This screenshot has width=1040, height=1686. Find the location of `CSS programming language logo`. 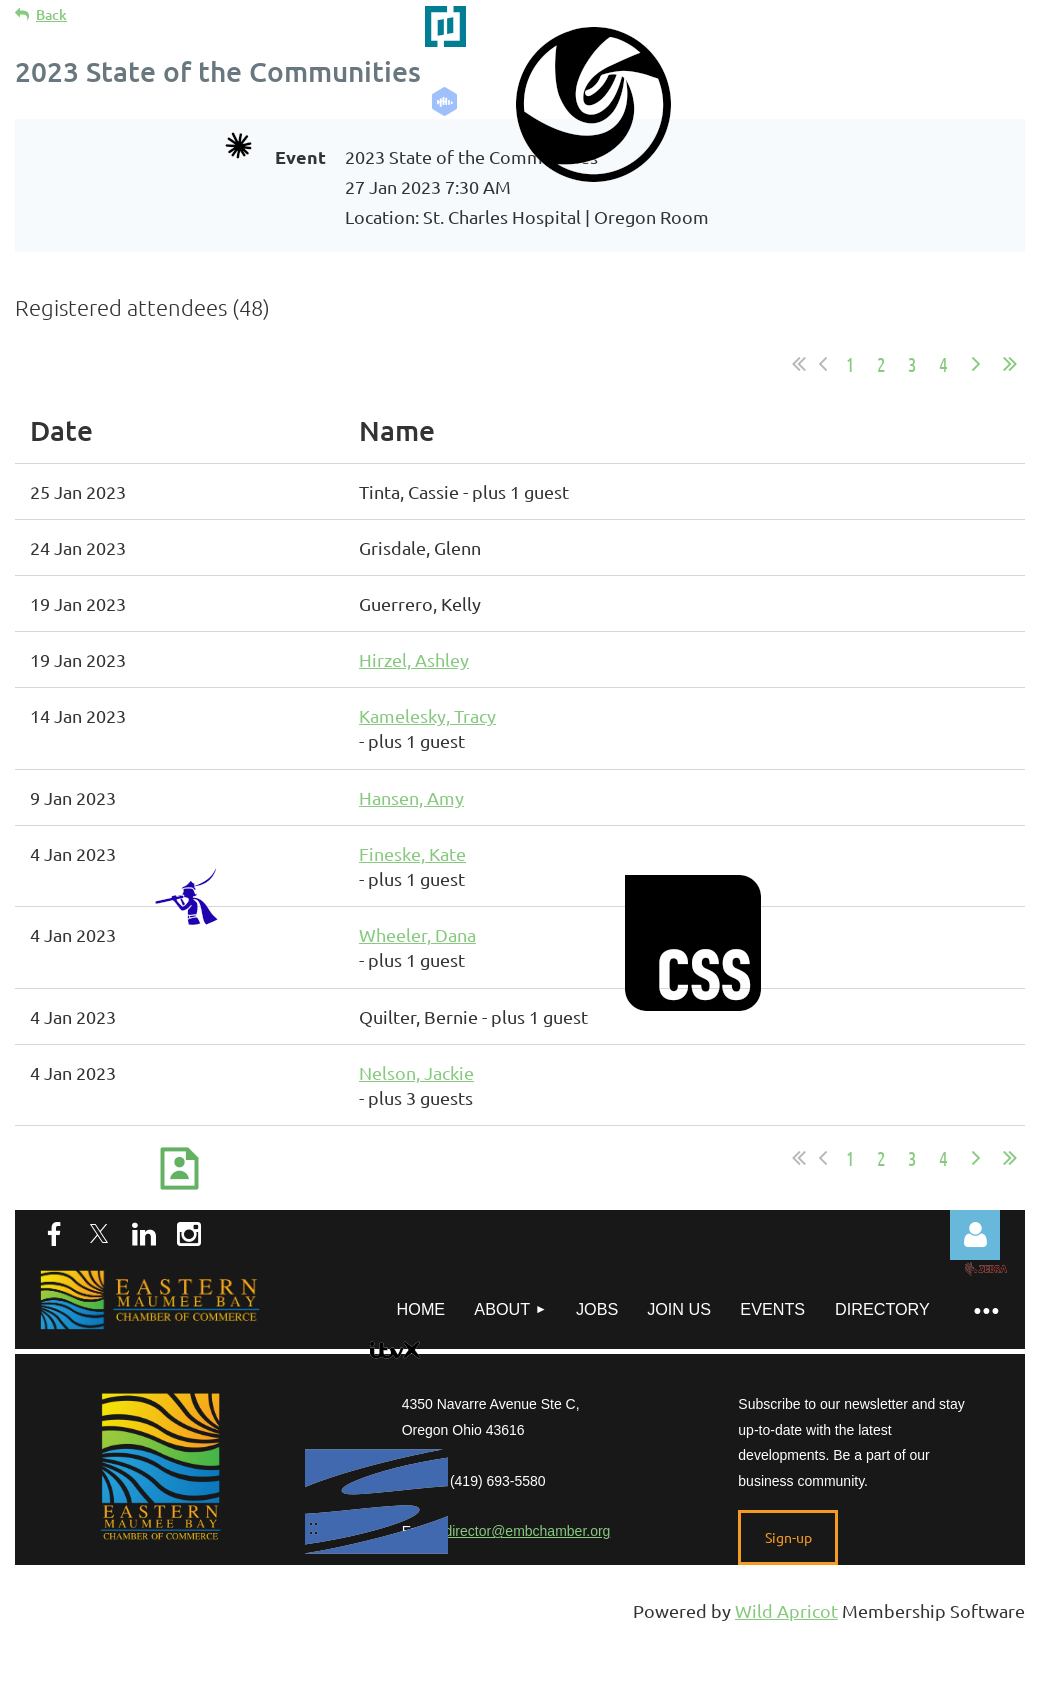

CSS programming language logo is located at coordinates (693, 943).